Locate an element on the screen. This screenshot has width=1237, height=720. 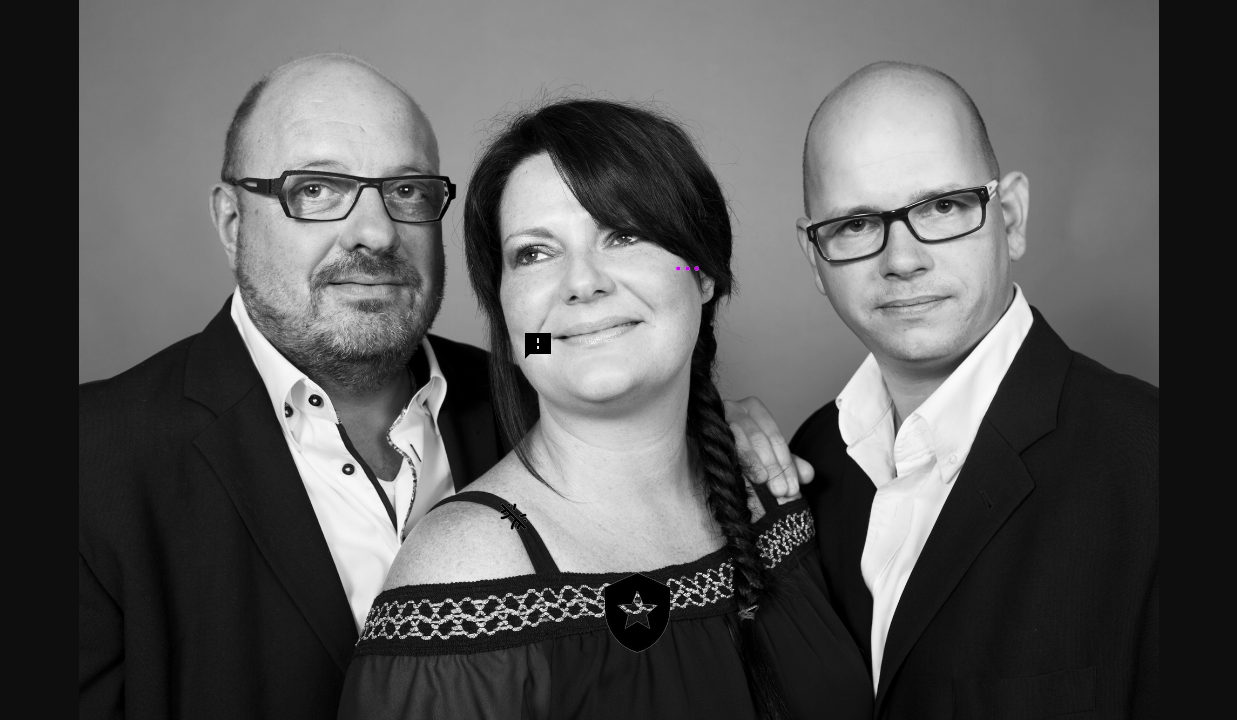
message failed to send is located at coordinates (538, 346).